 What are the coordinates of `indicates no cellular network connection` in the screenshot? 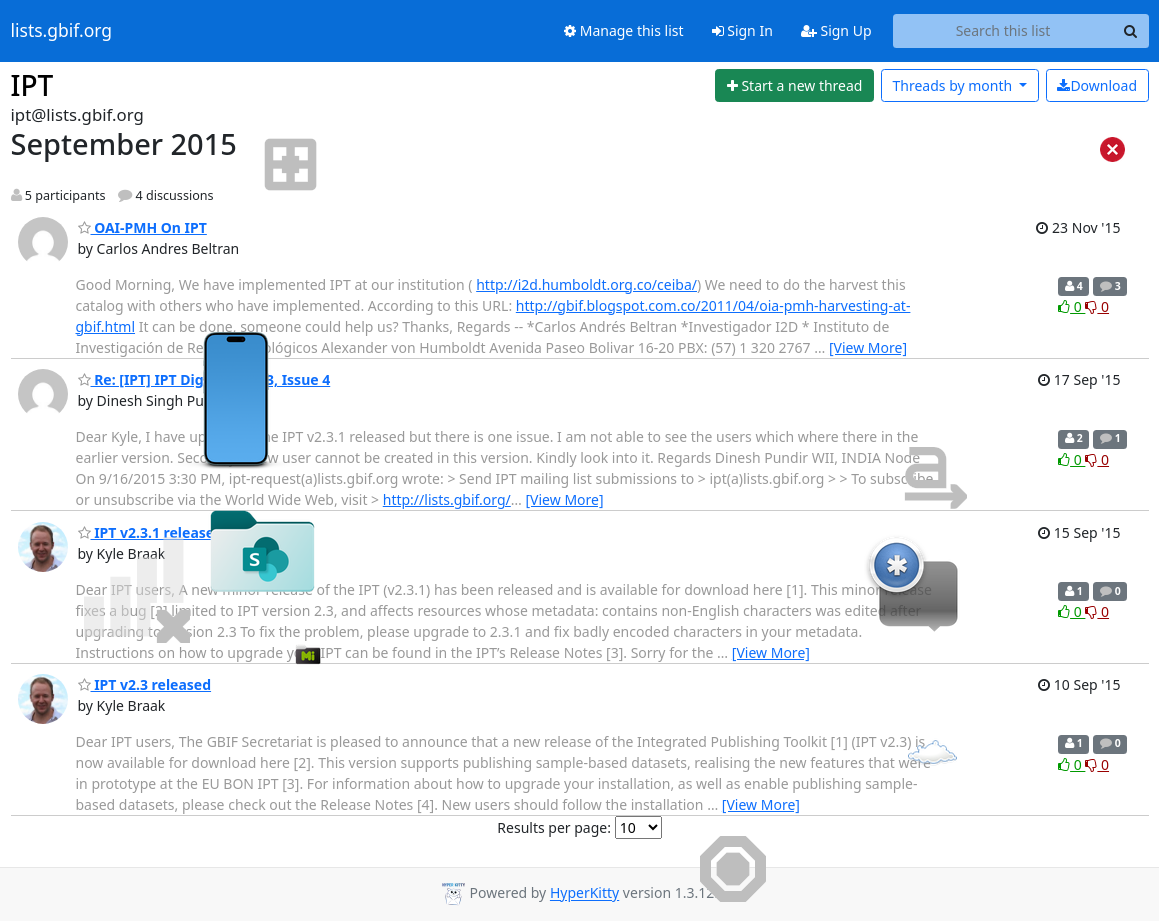 It's located at (137, 590).